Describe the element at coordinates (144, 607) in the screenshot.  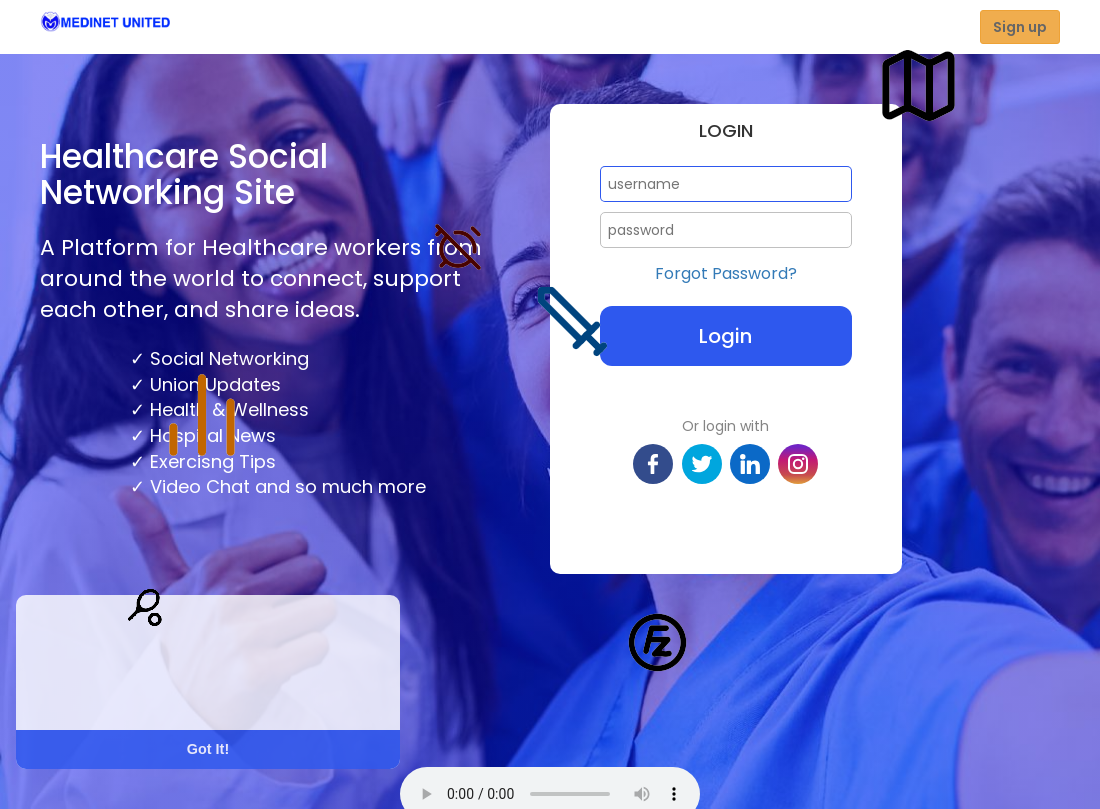
I see `access tennis or racket sports features` at that location.